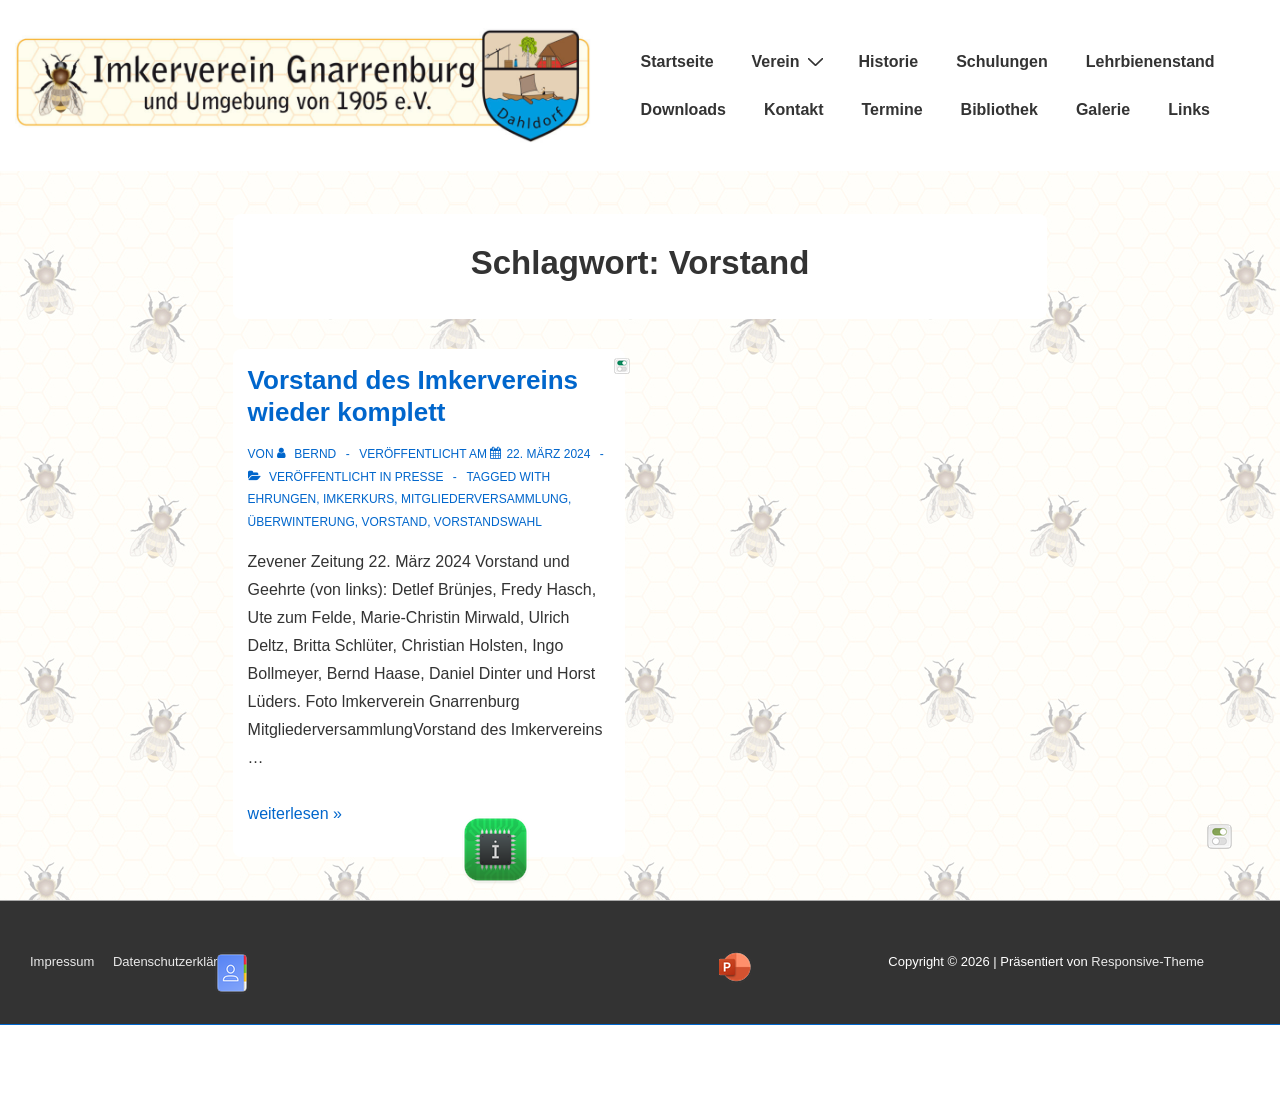  Describe the element at coordinates (232, 973) in the screenshot. I see `open the address book app` at that location.